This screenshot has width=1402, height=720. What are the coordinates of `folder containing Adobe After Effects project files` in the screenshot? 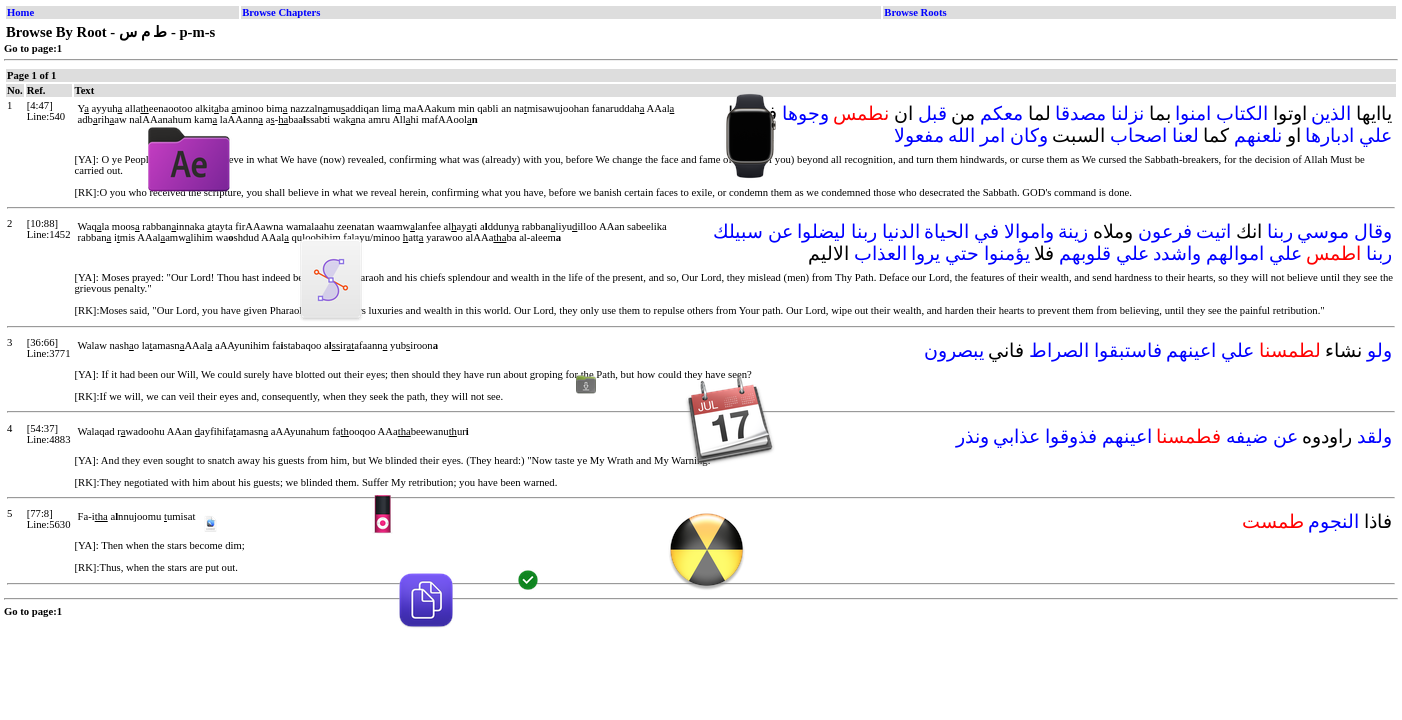 It's located at (188, 161).